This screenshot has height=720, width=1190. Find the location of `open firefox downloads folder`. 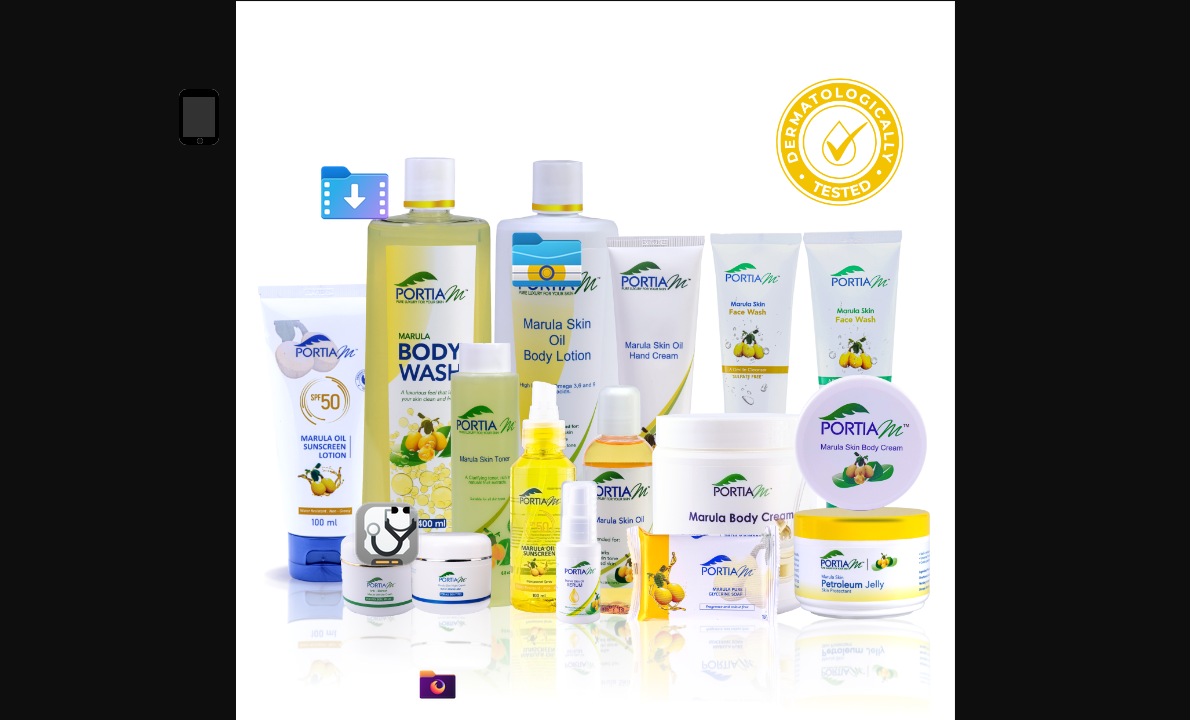

open firefox downloads folder is located at coordinates (437, 685).